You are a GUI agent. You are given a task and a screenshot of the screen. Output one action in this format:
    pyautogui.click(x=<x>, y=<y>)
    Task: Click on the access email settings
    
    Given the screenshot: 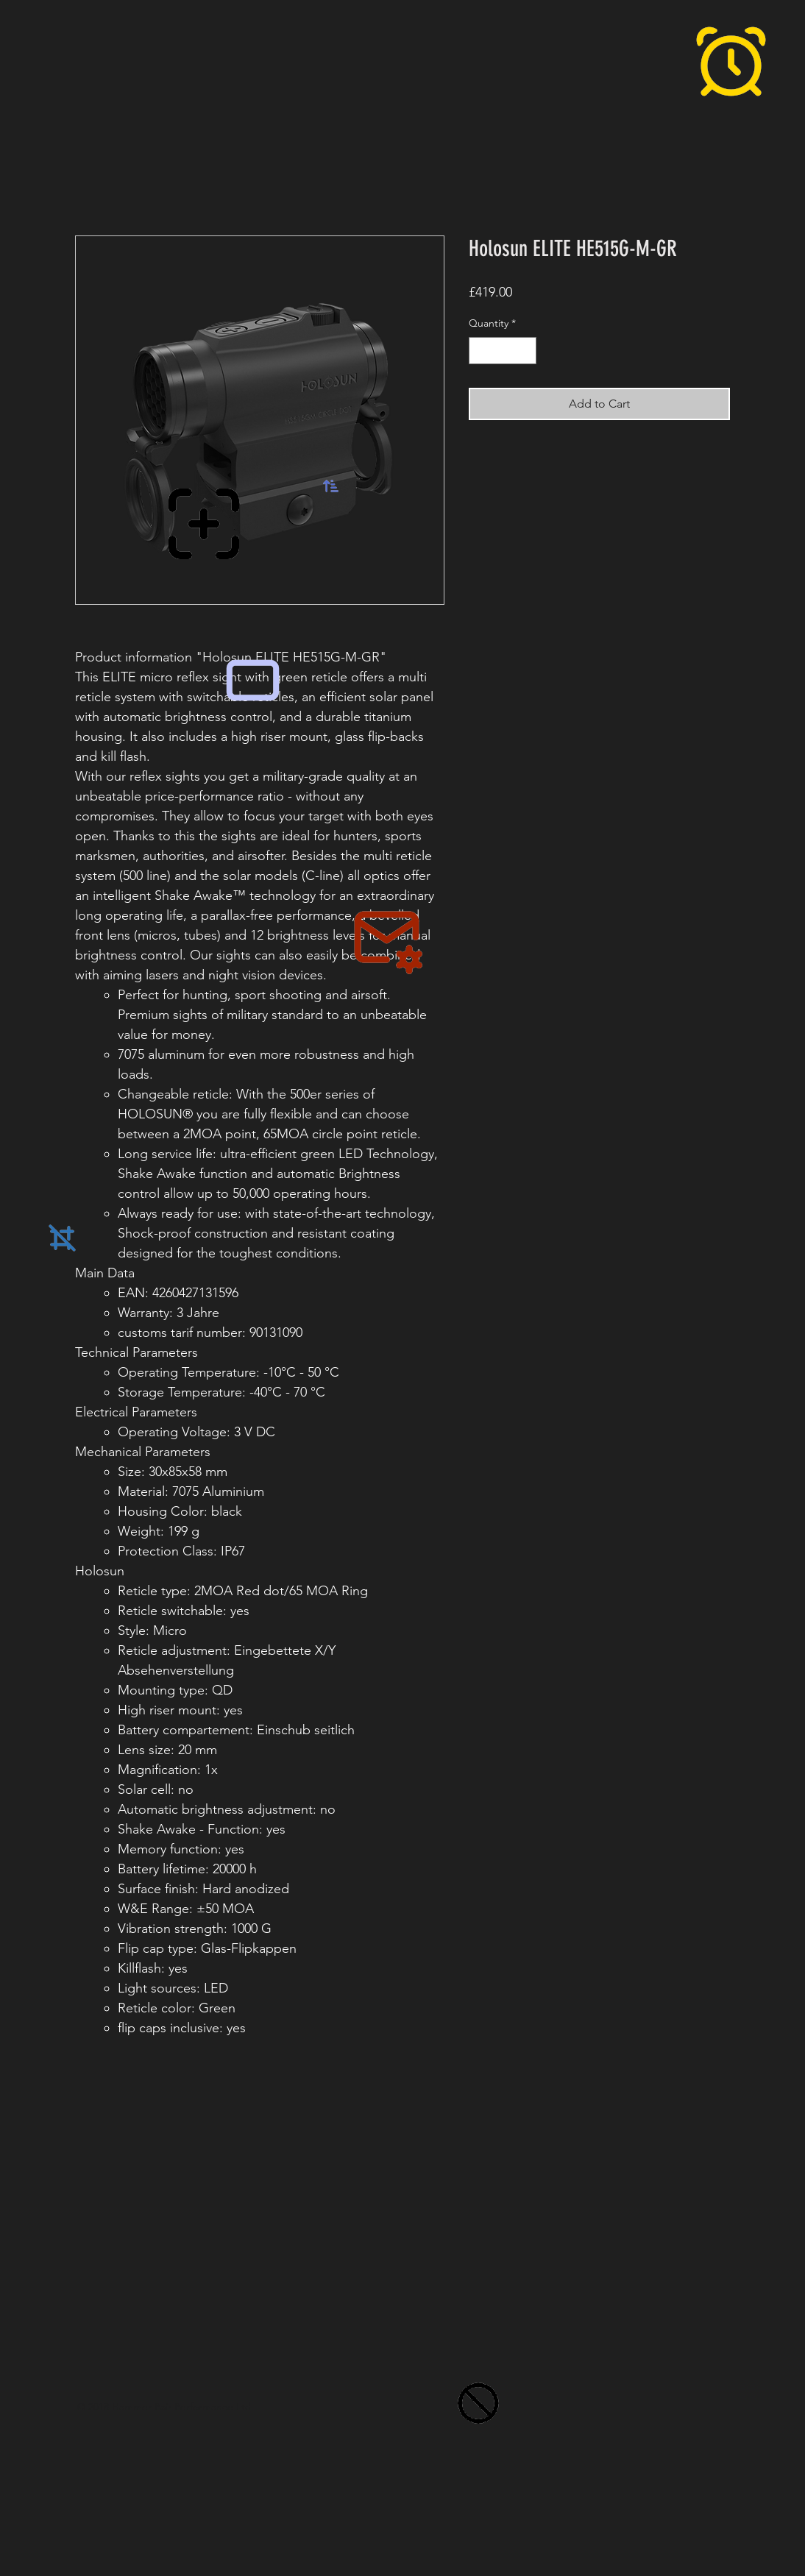 What is the action you would take?
    pyautogui.click(x=386, y=937)
    